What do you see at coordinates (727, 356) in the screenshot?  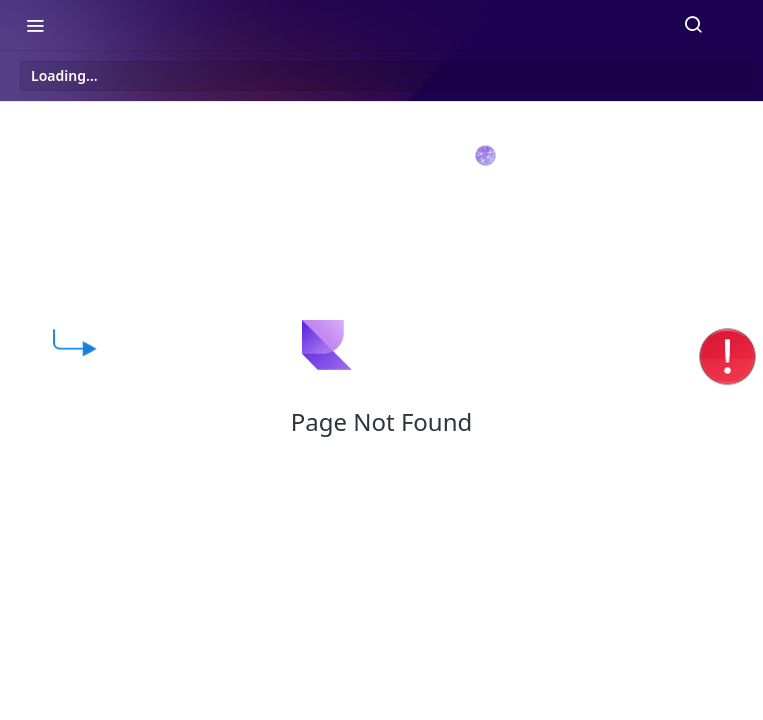 I see `report a system error or crash` at bounding box center [727, 356].